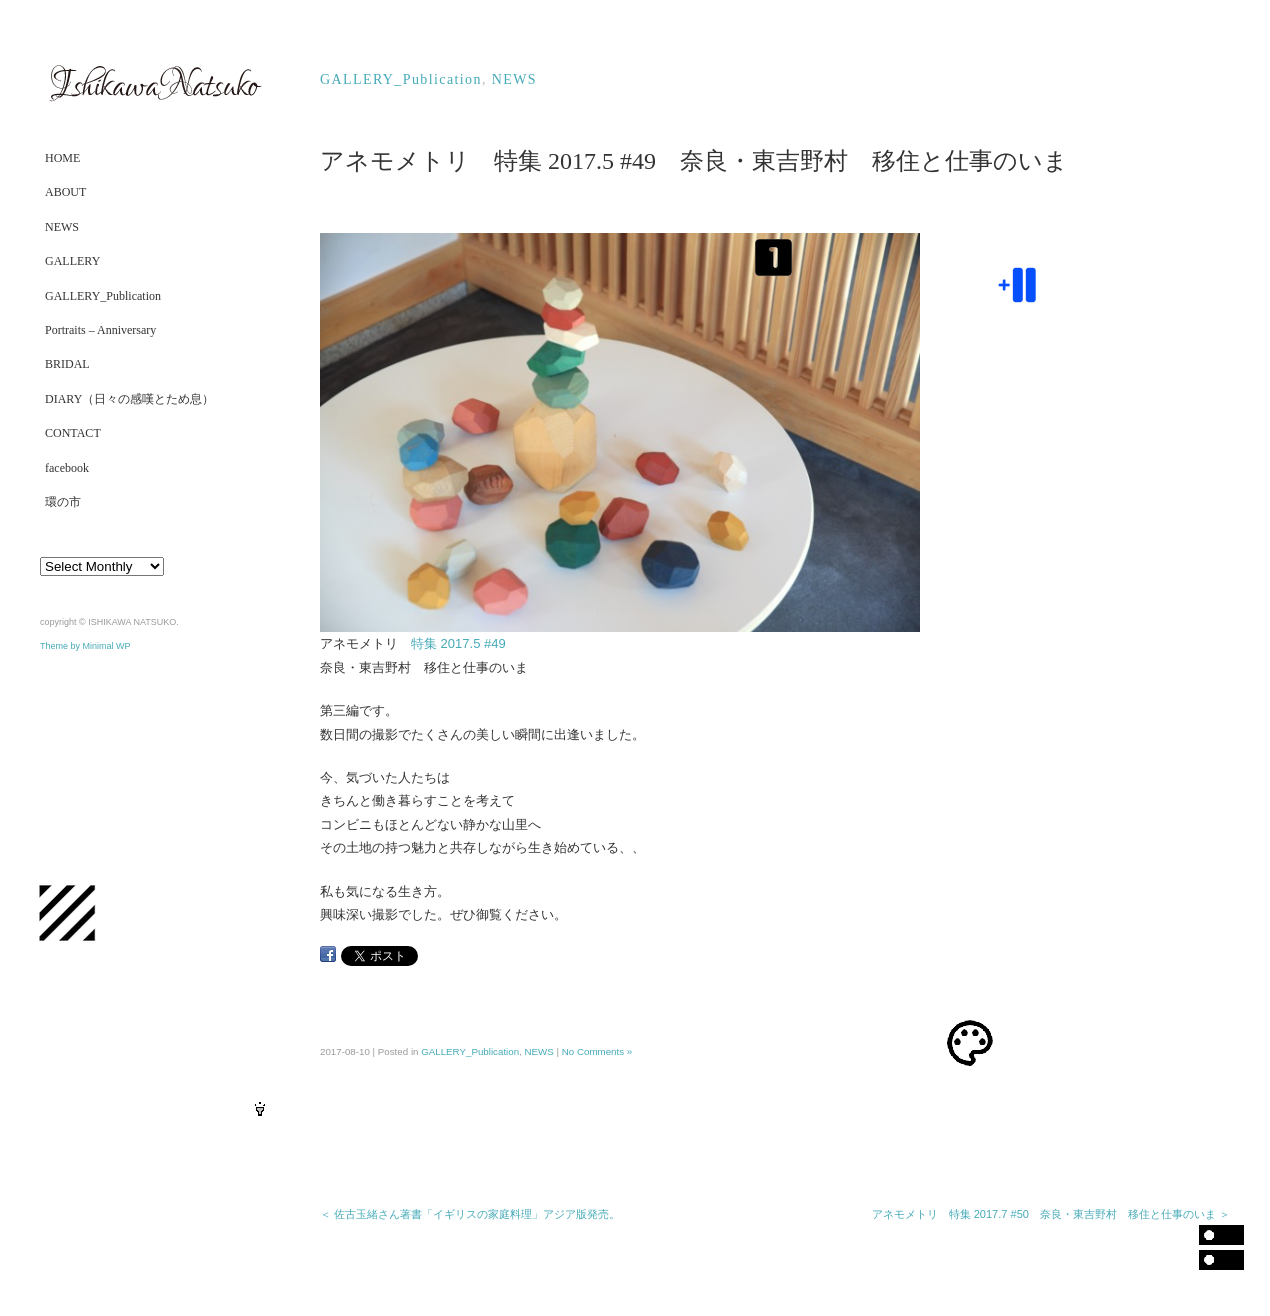 Image resolution: width=1270 pixels, height=1316 pixels. I want to click on customize color or theme settings, so click(970, 1043).